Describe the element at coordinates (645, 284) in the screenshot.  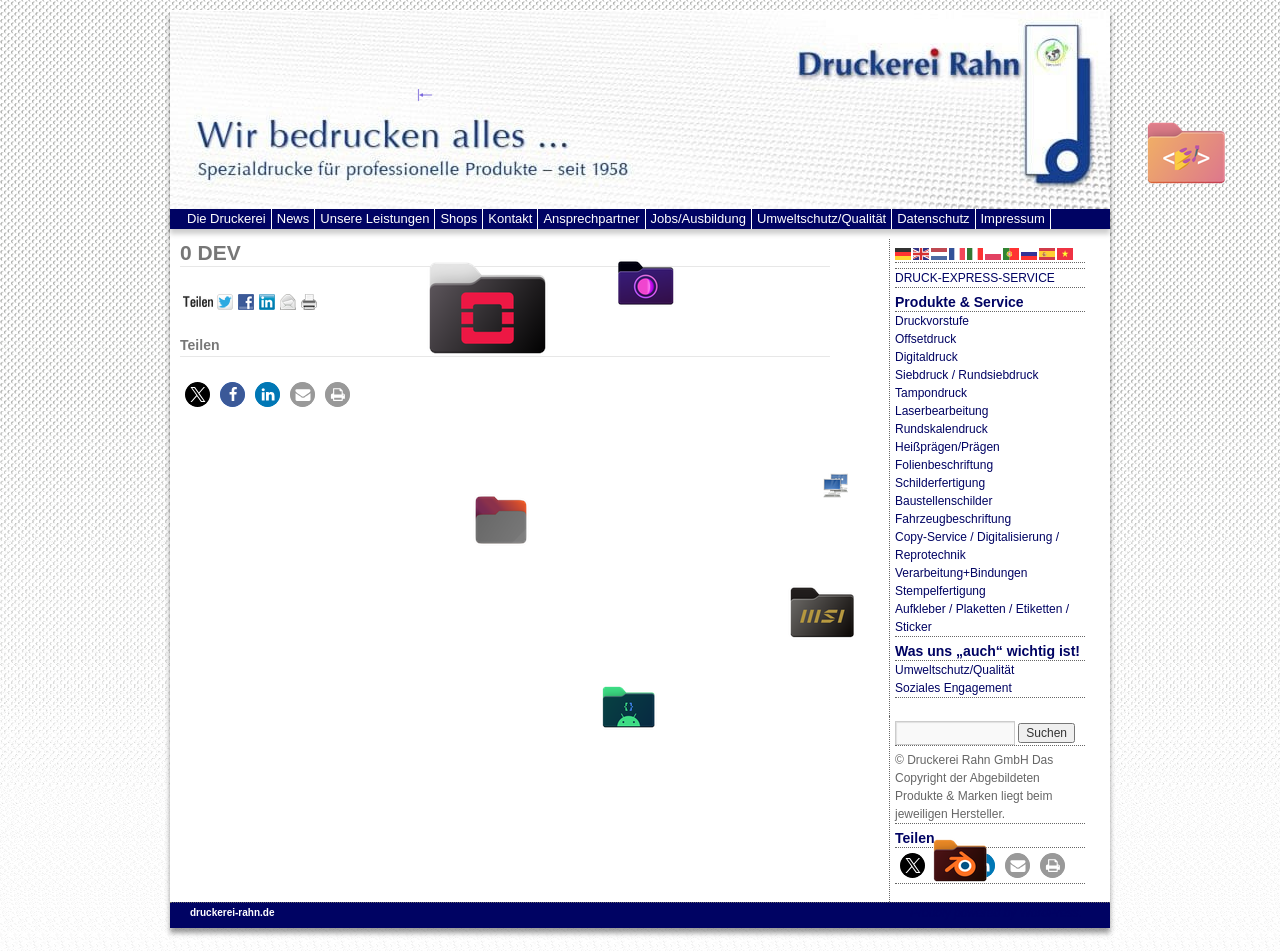
I see `open wondershare demoair folder` at that location.